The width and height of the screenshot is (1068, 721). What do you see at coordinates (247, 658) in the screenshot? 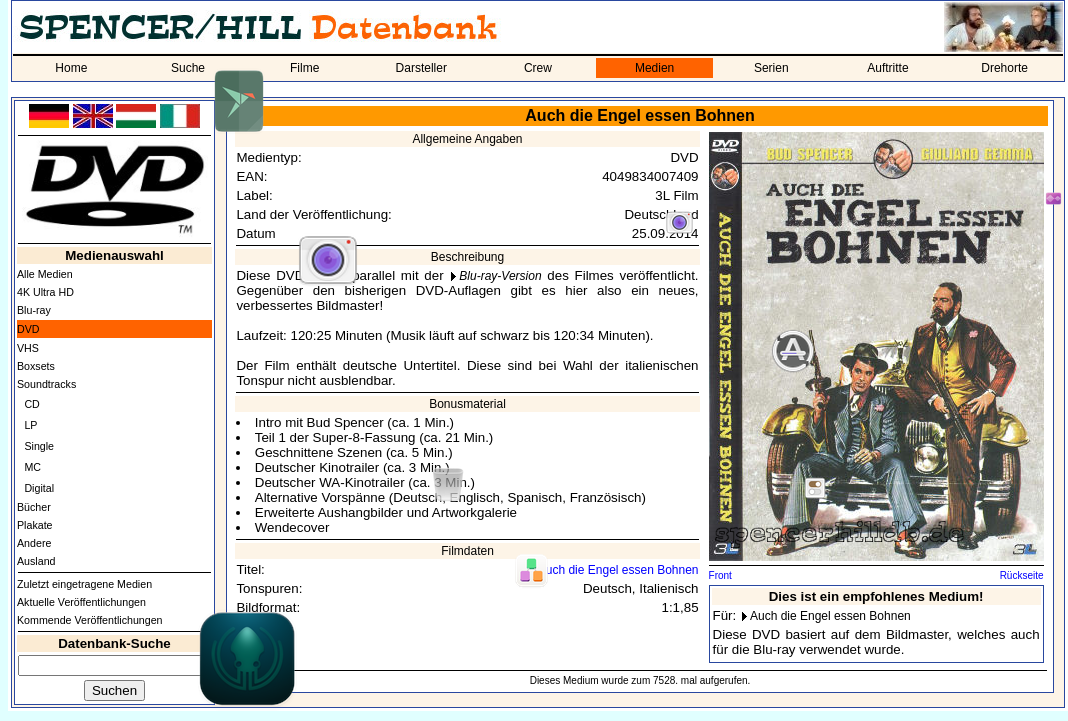
I see `open gitkraken git client` at bounding box center [247, 658].